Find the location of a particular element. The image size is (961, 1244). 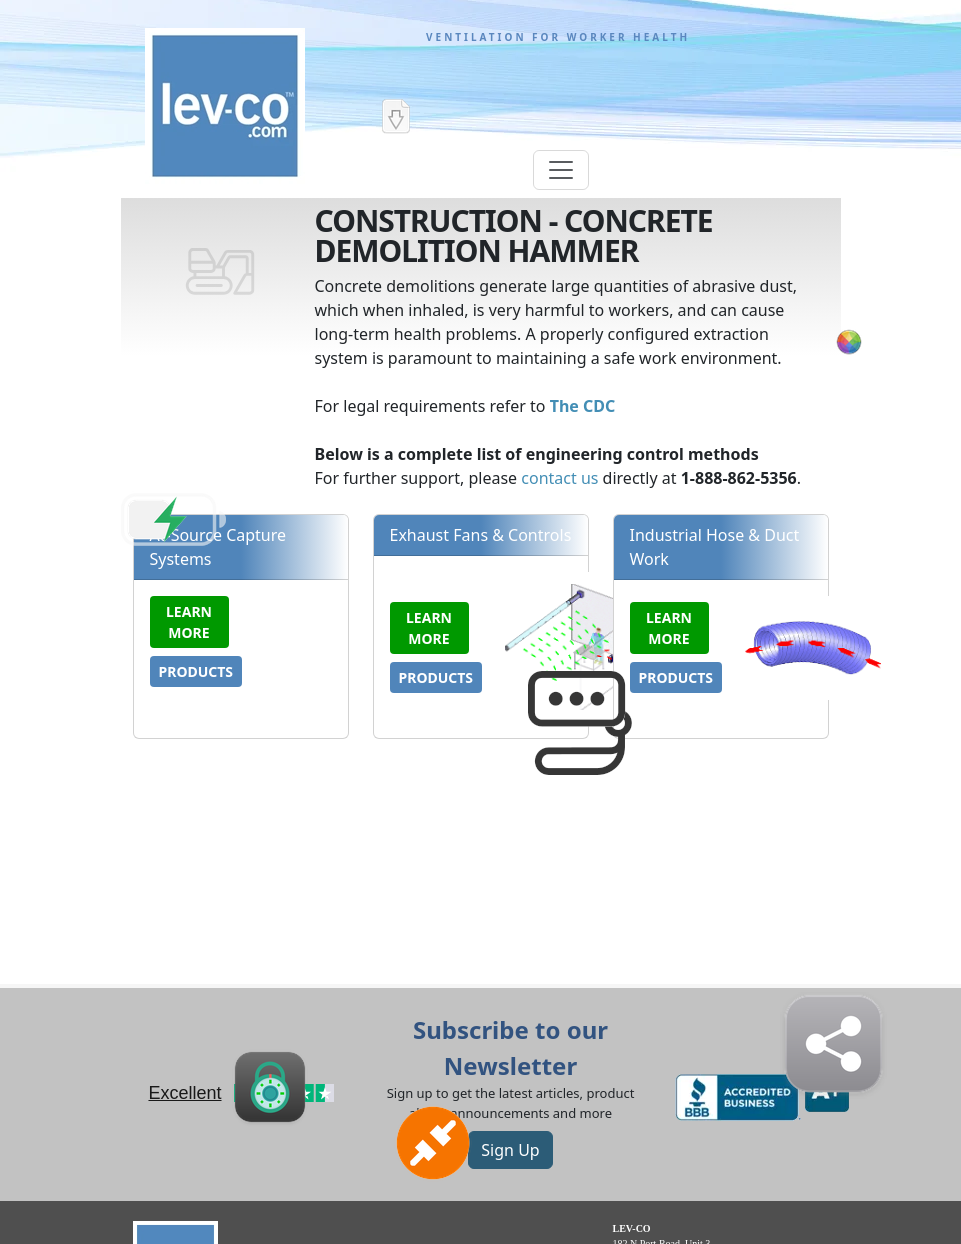

open color picker or palette settings is located at coordinates (849, 342).